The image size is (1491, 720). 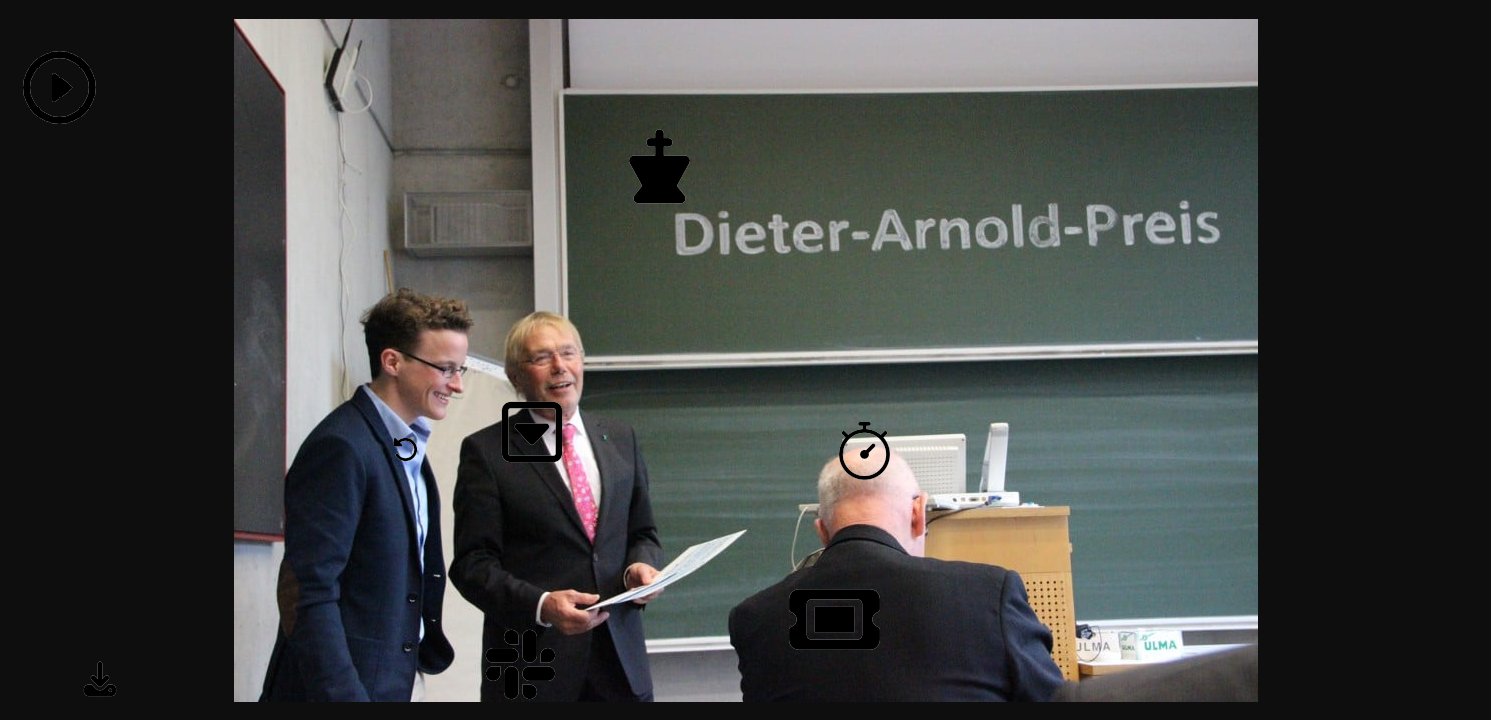 I want to click on chess king piece indicator, so click(x=659, y=168).